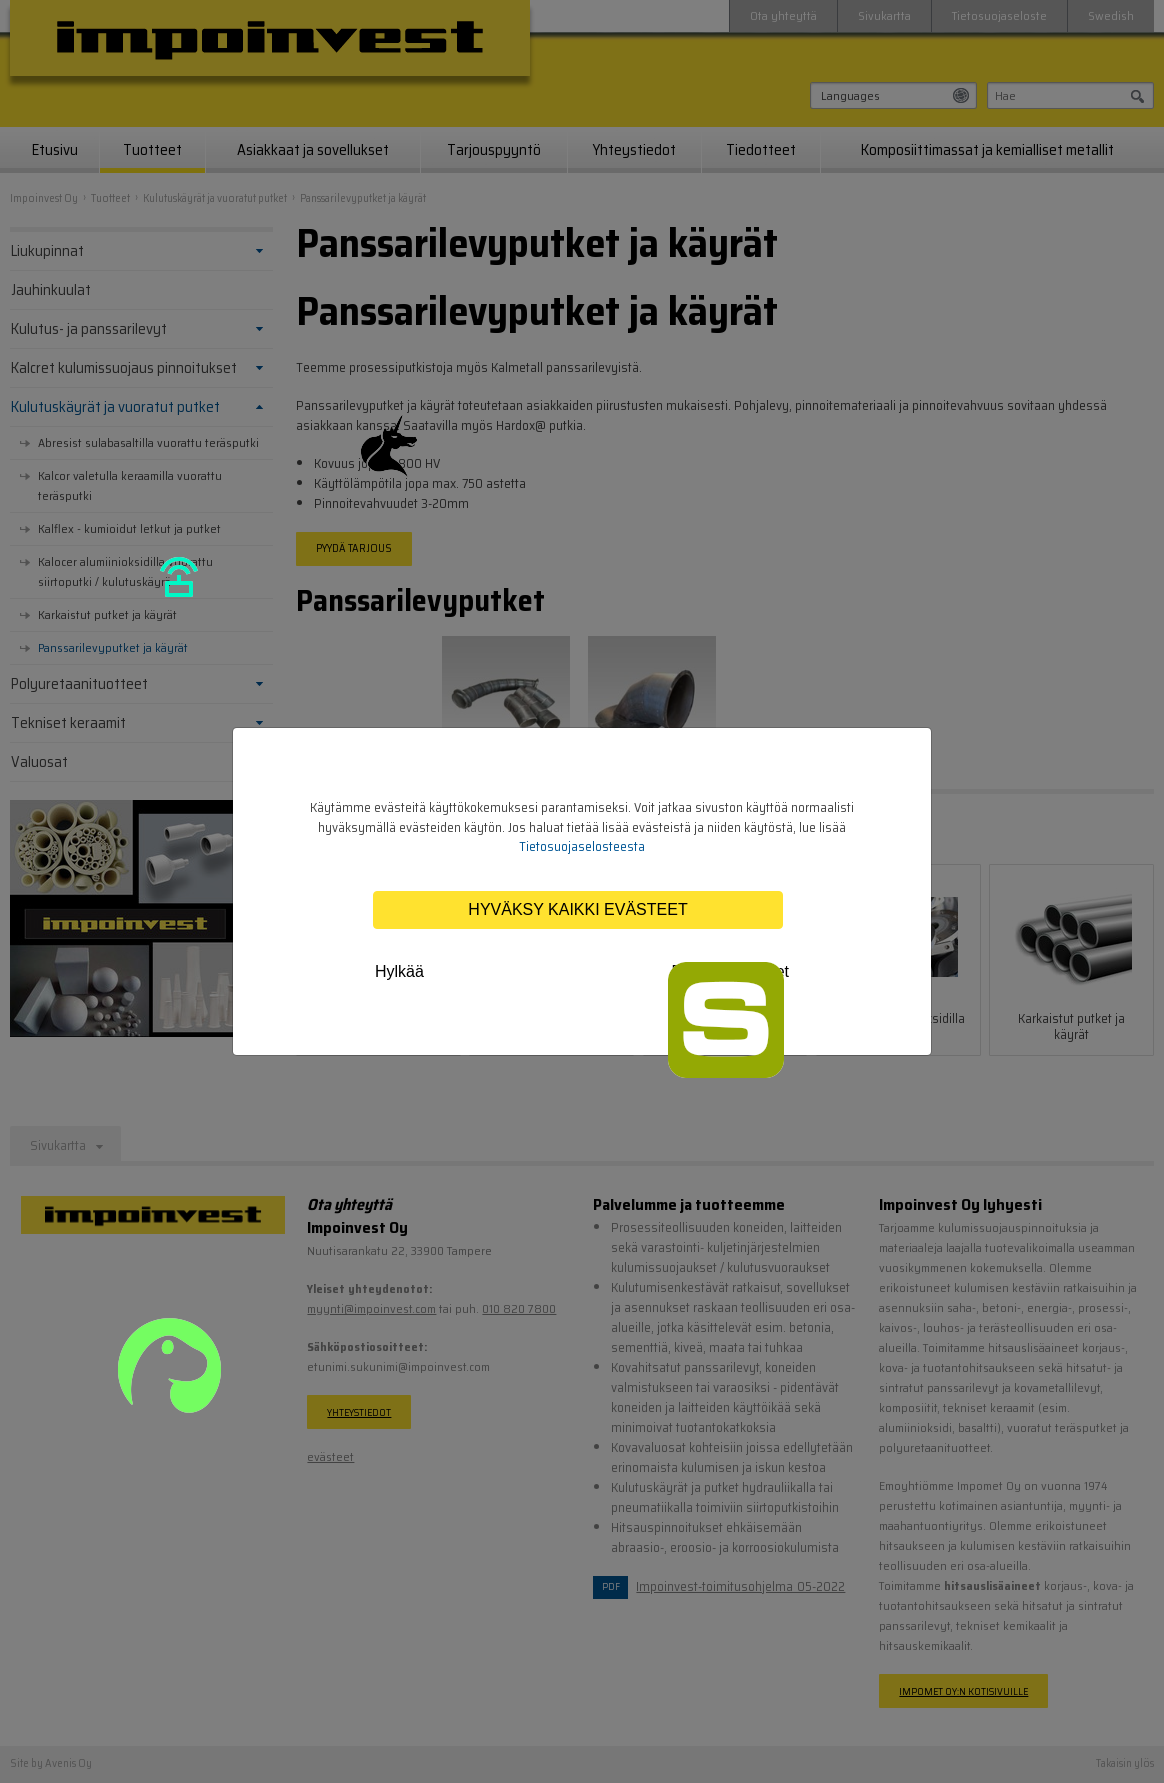  Describe the element at coordinates (169, 1365) in the screenshot. I see `Deno runtime logo` at that location.